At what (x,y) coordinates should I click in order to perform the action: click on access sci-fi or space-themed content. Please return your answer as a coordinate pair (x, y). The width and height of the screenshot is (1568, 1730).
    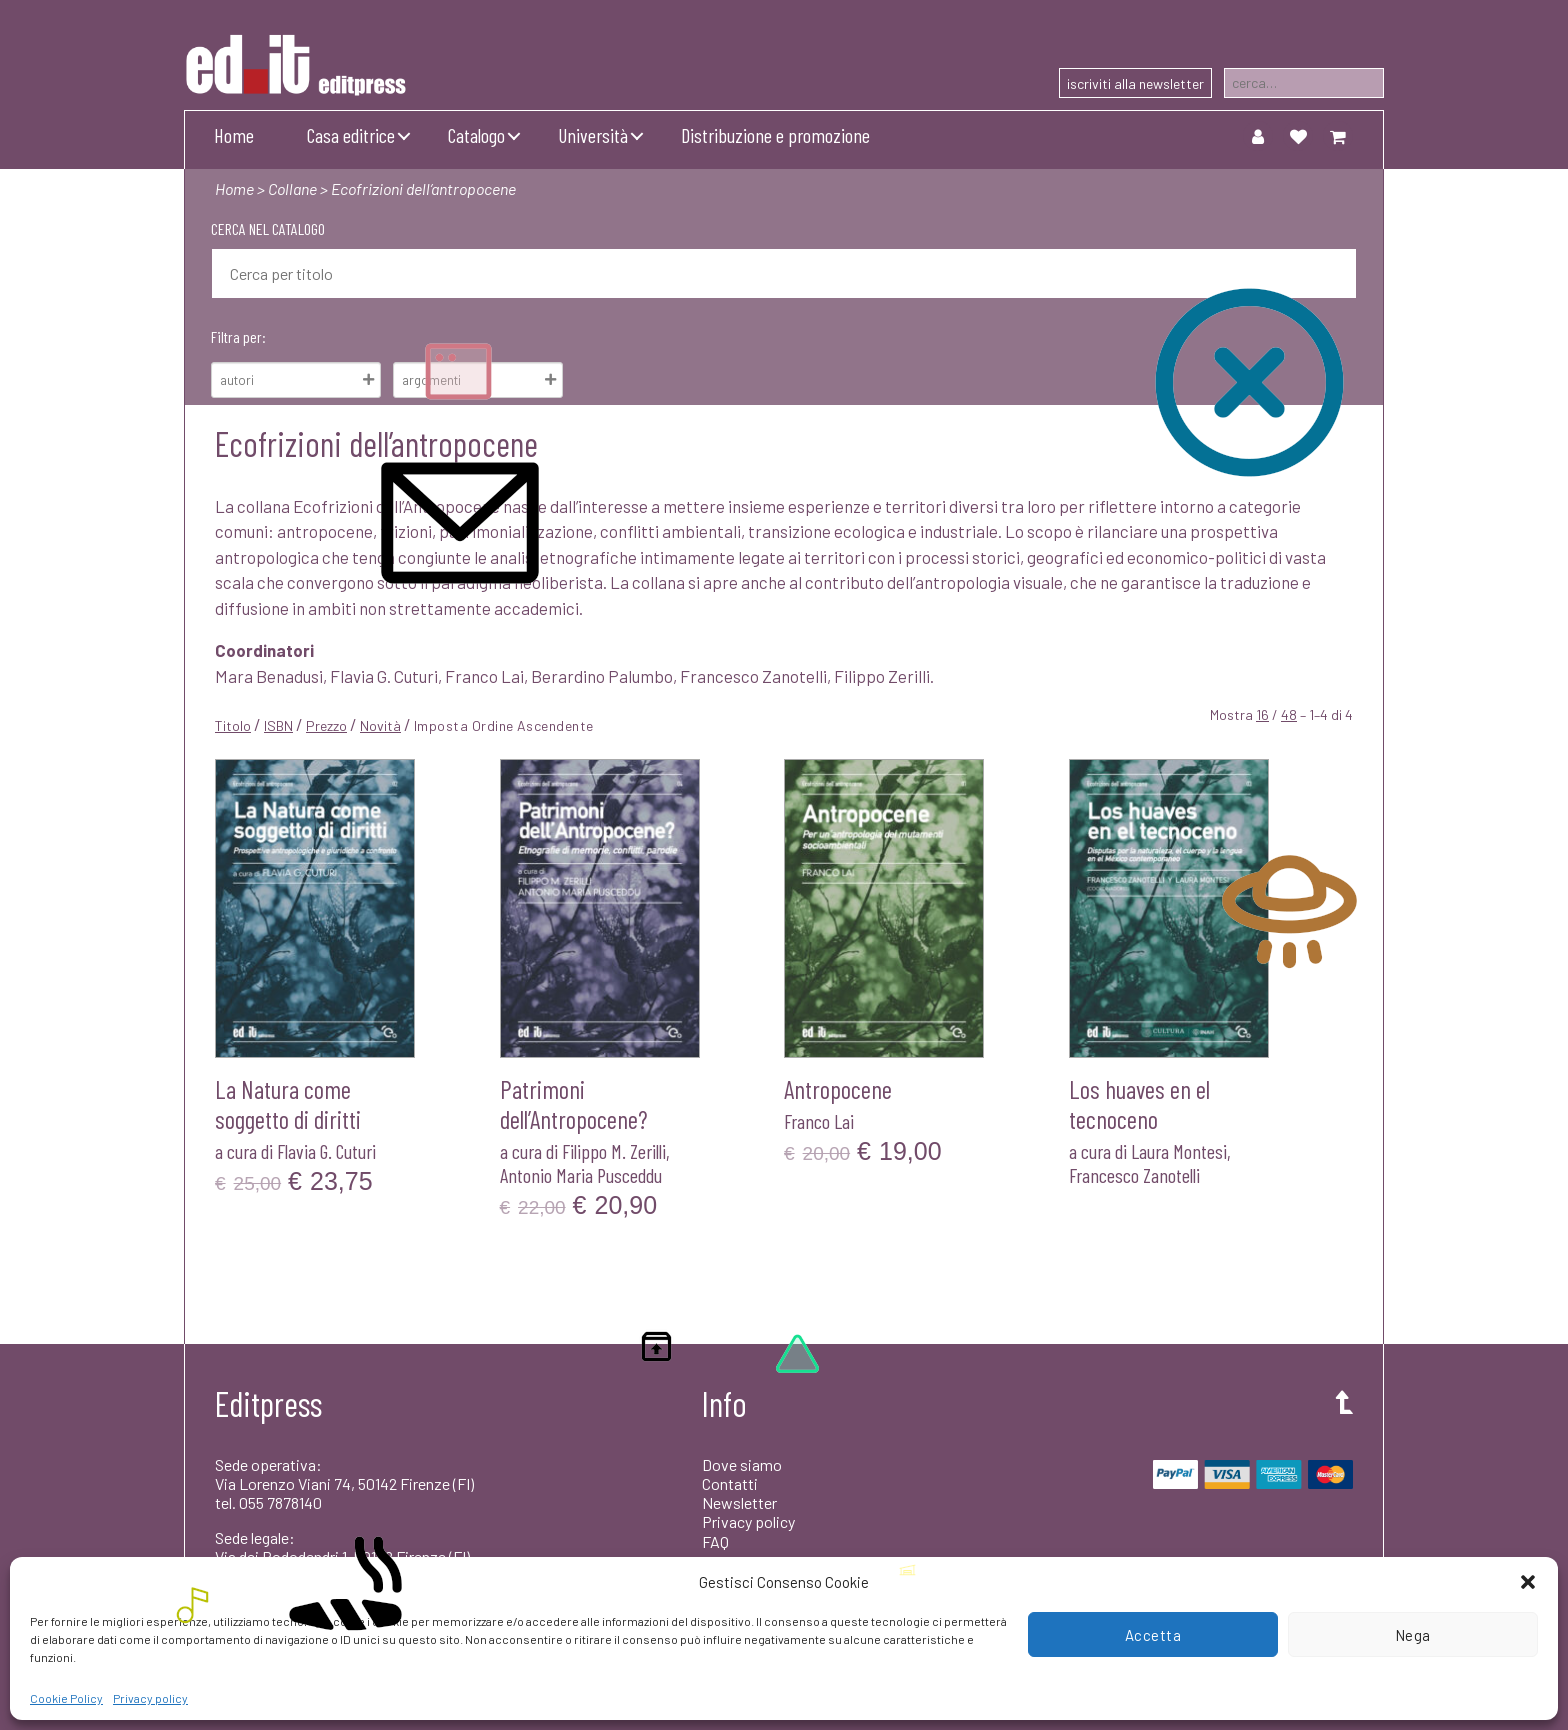
    Looking at the image, I should click on (1289, 909).